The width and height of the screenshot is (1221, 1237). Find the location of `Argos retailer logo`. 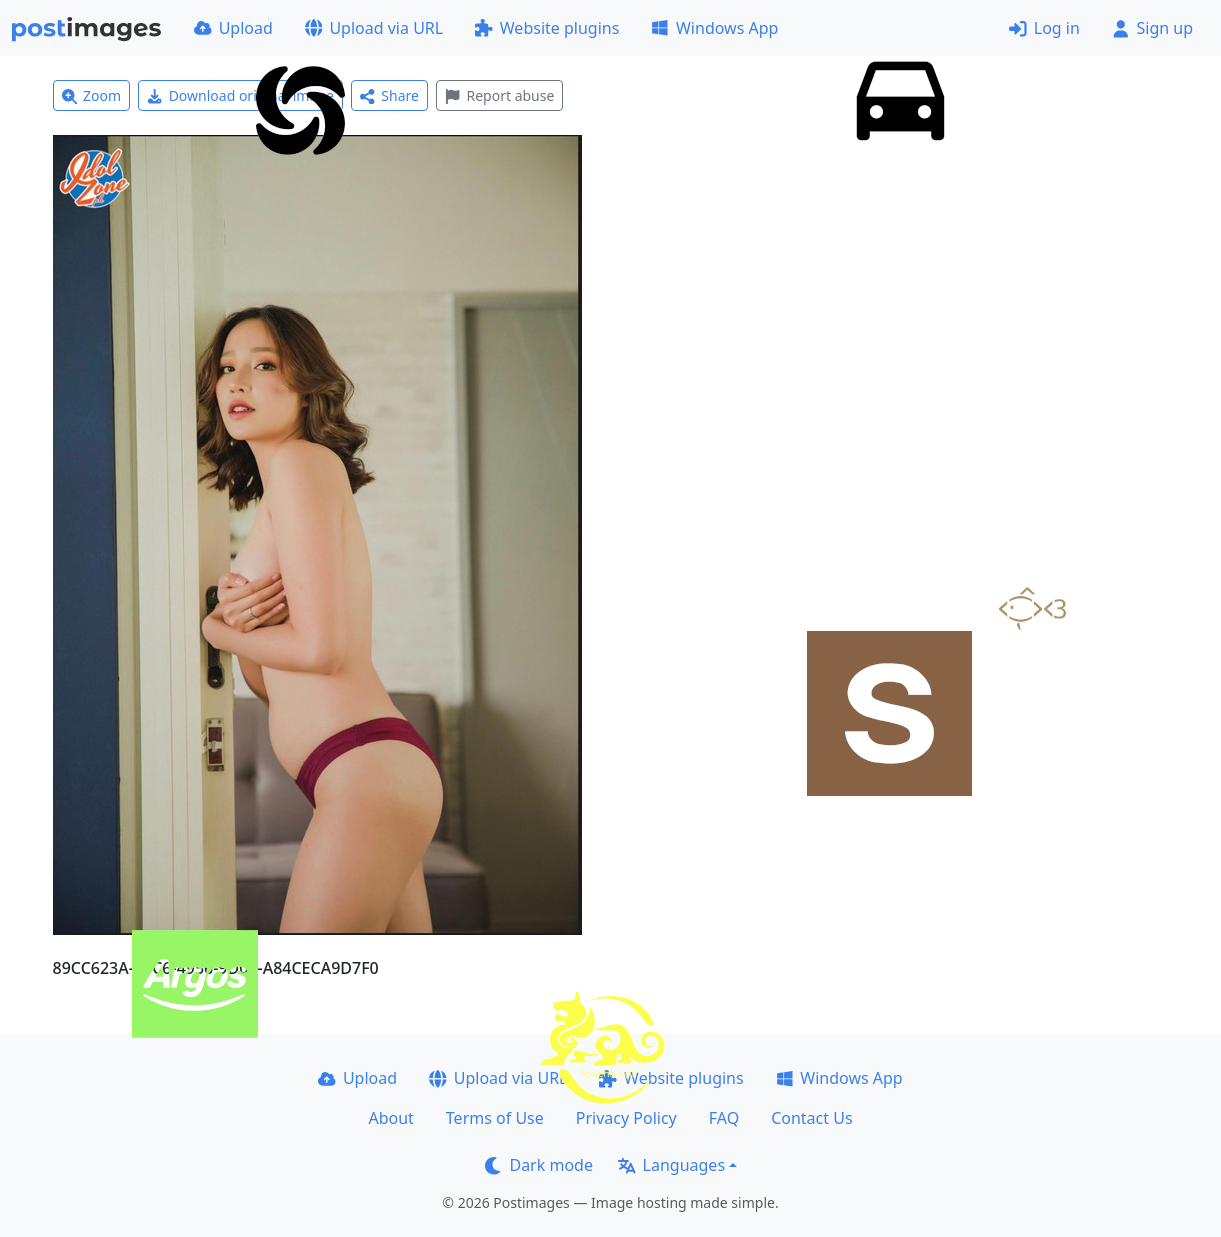

Argos retailer logo is located at coordinates (195, 984).